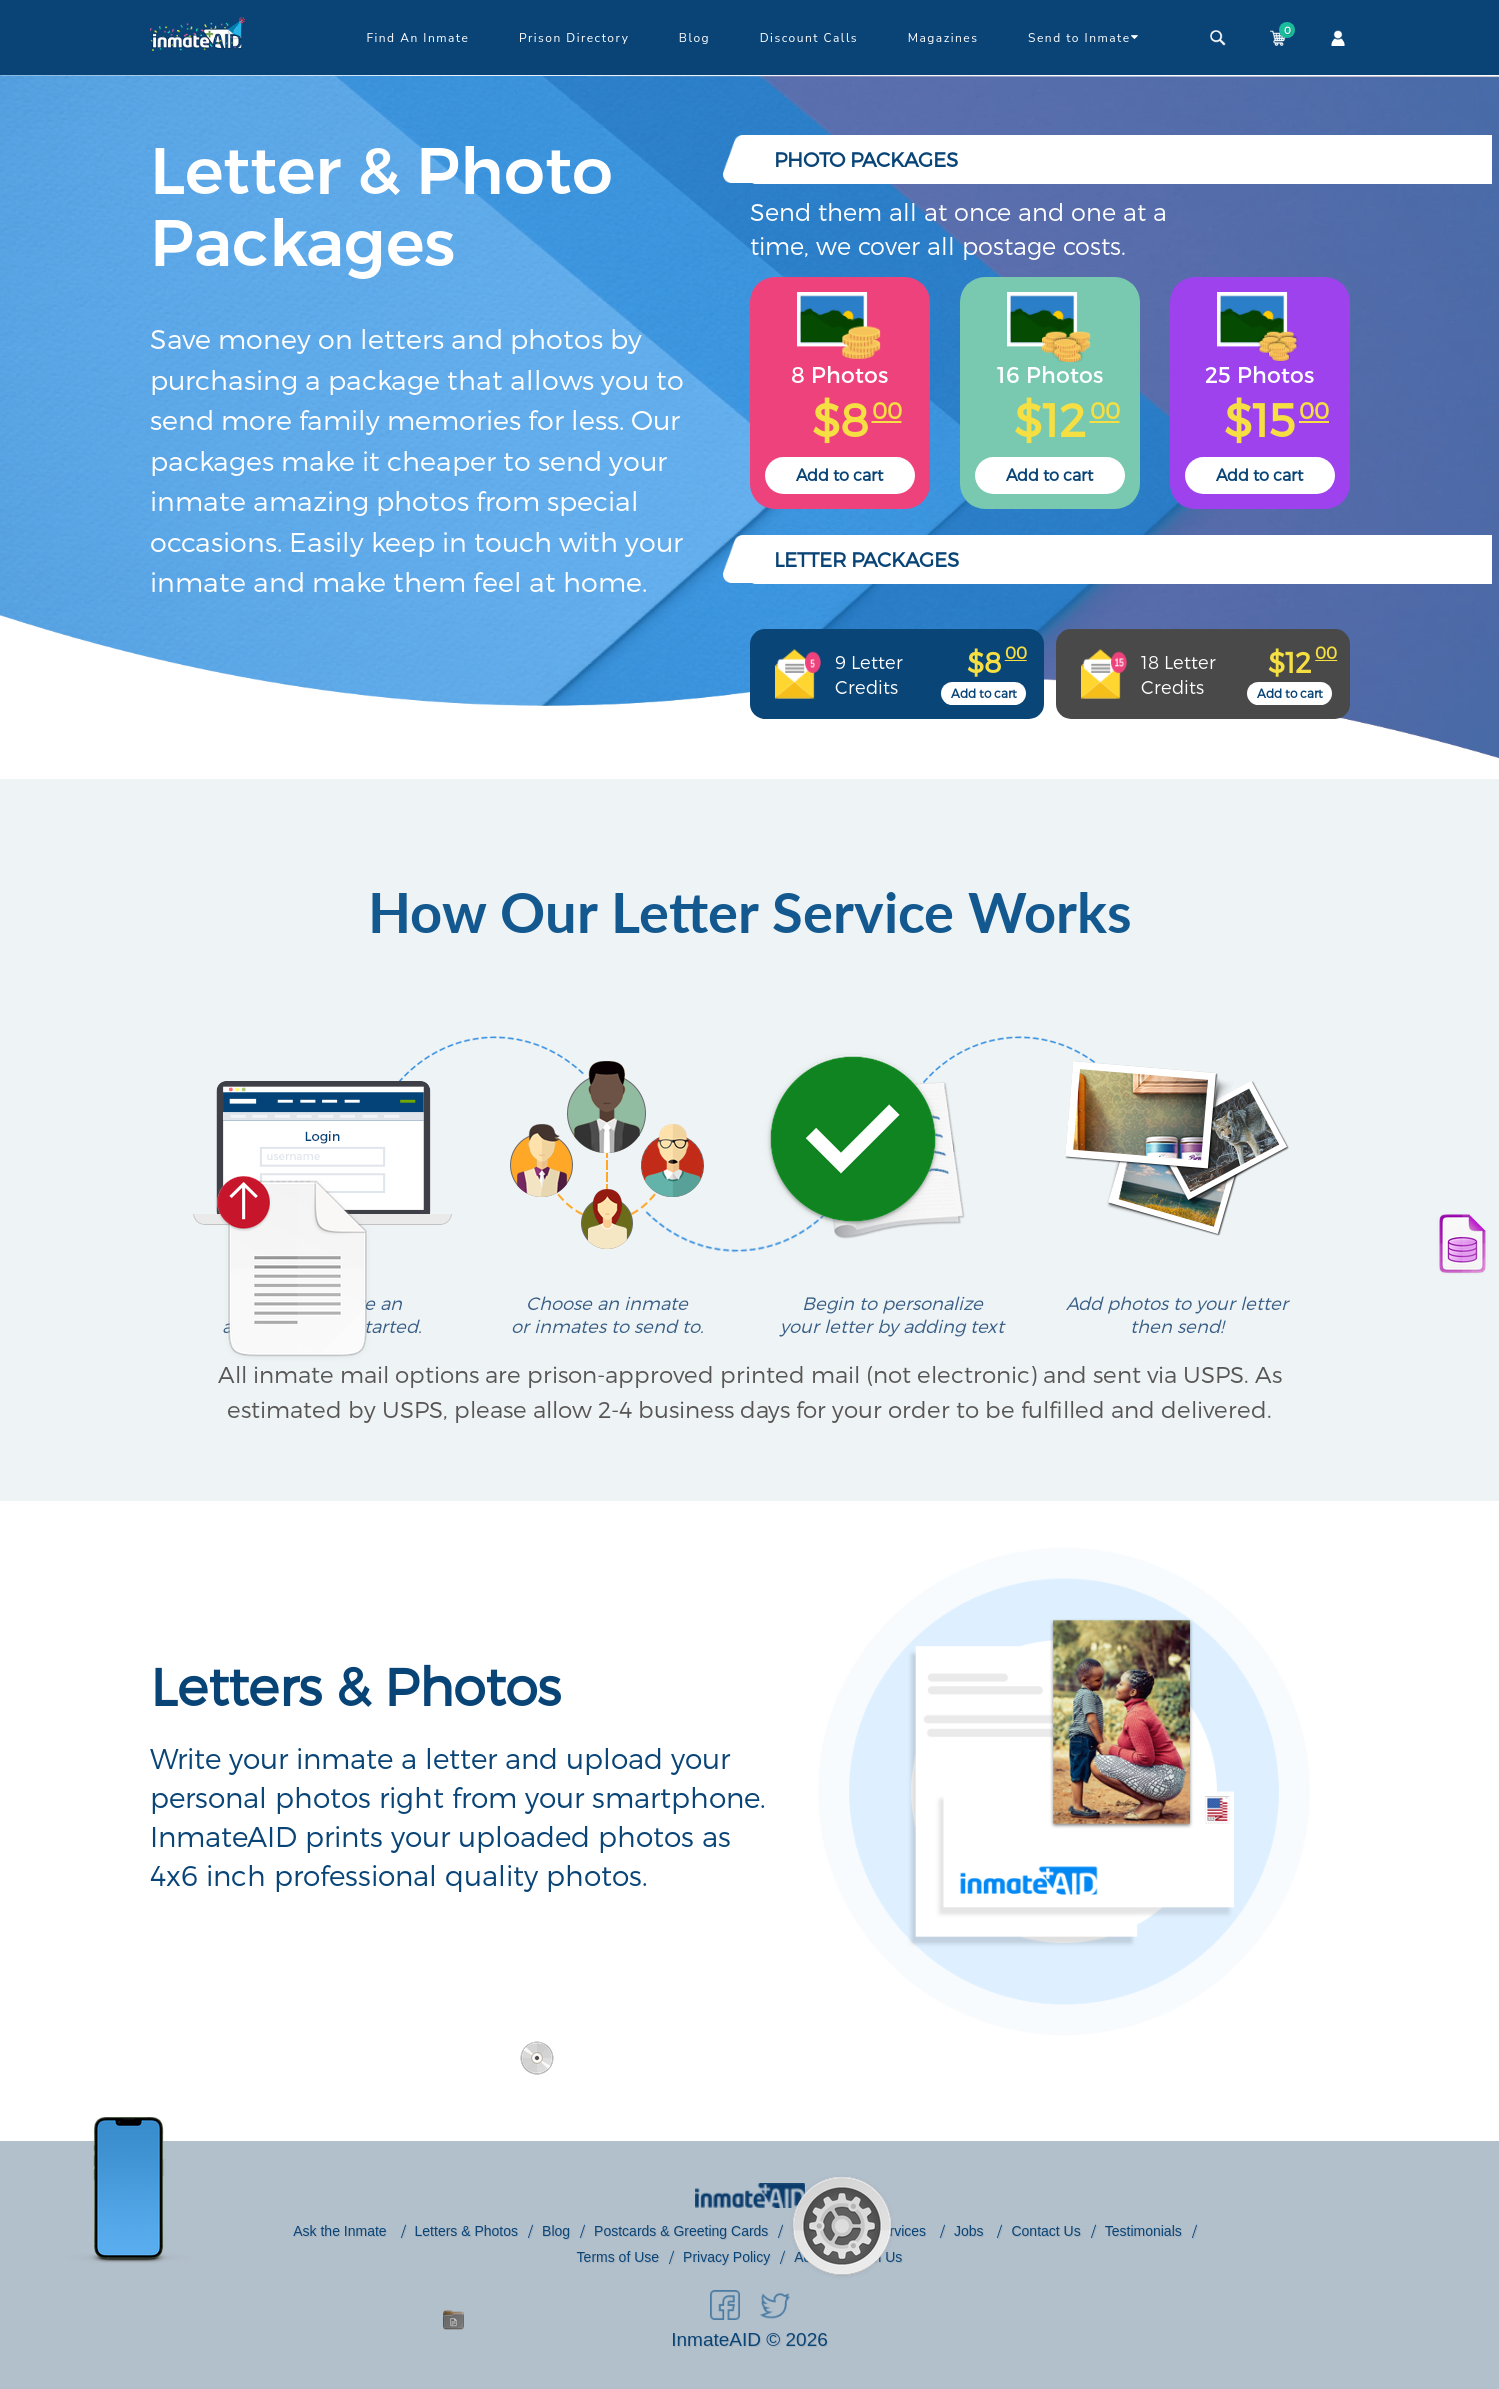 The width and height of the screenshot is (1499, 2389). Describe the element at coordinates (128, 2190) in the screenshot. I see `iPhone 13 device icon` at that location.